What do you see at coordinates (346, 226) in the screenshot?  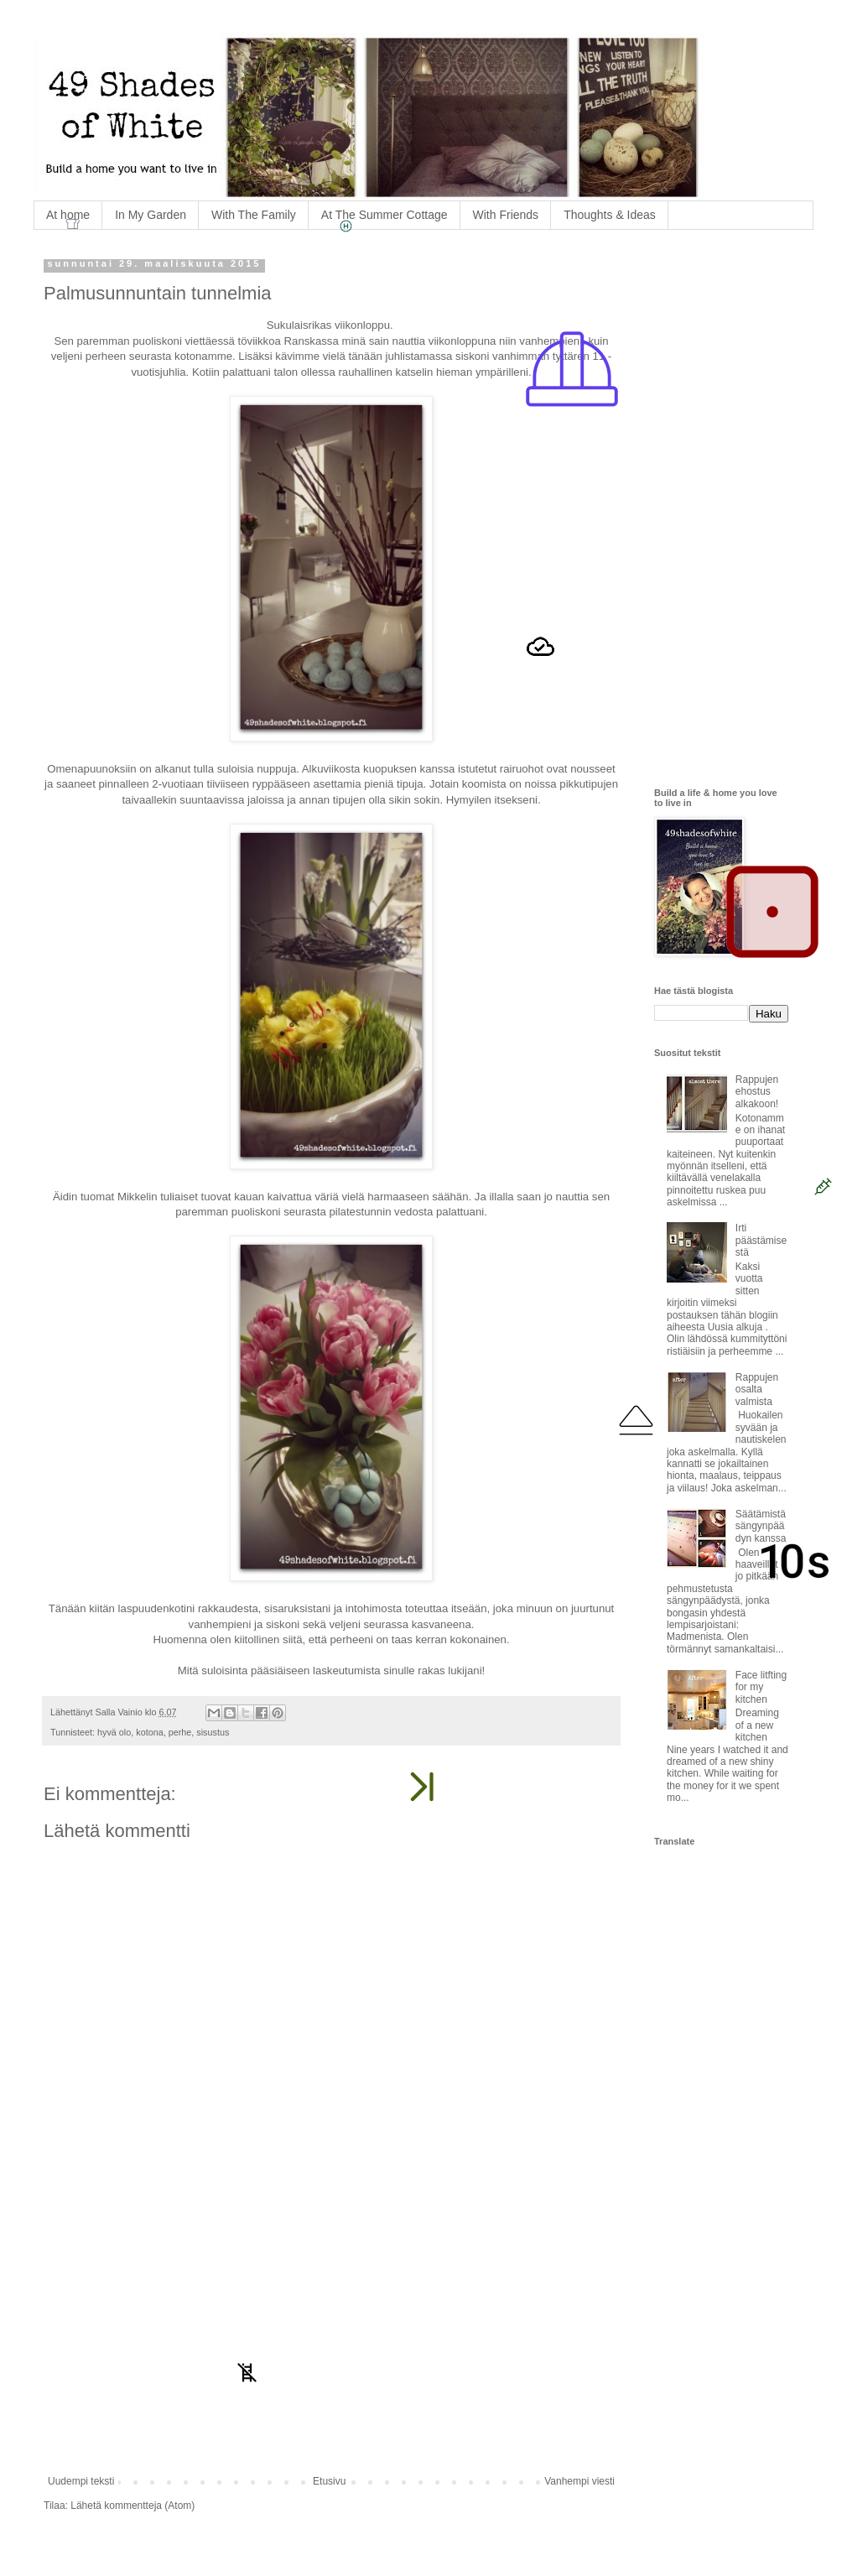 I see `hospital or helipad location marker` at bounding box center [346, 226].